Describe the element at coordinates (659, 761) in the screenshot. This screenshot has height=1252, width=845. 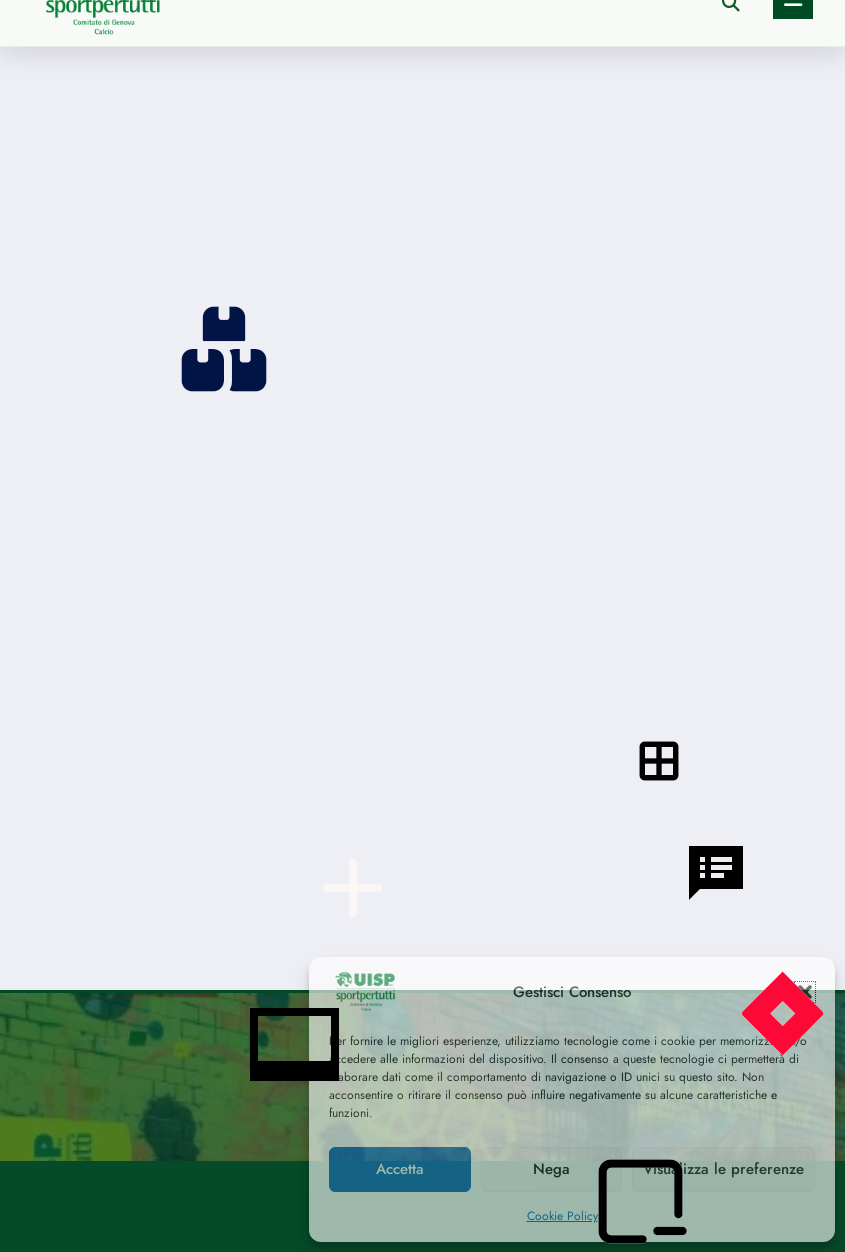
I see `switch to grid view` at that location.